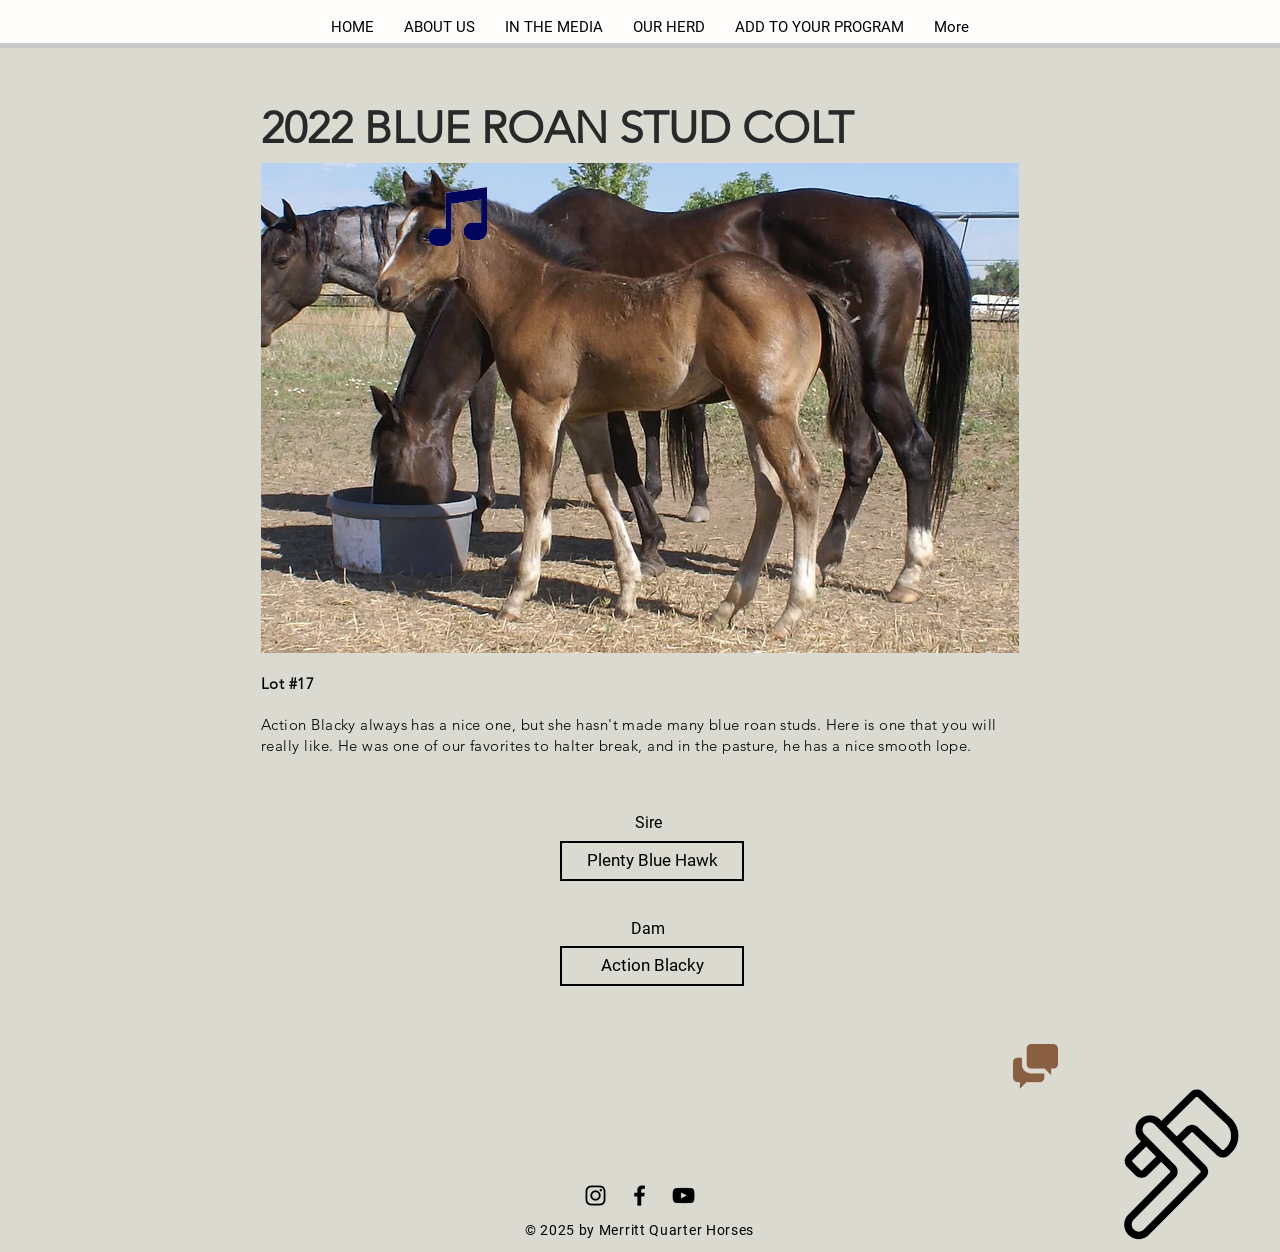 The width and height of the screenshot is (1280, 1252). Describe the element at coordinates (457, 216) in the screenshot. I see `access music library or player` at that location.